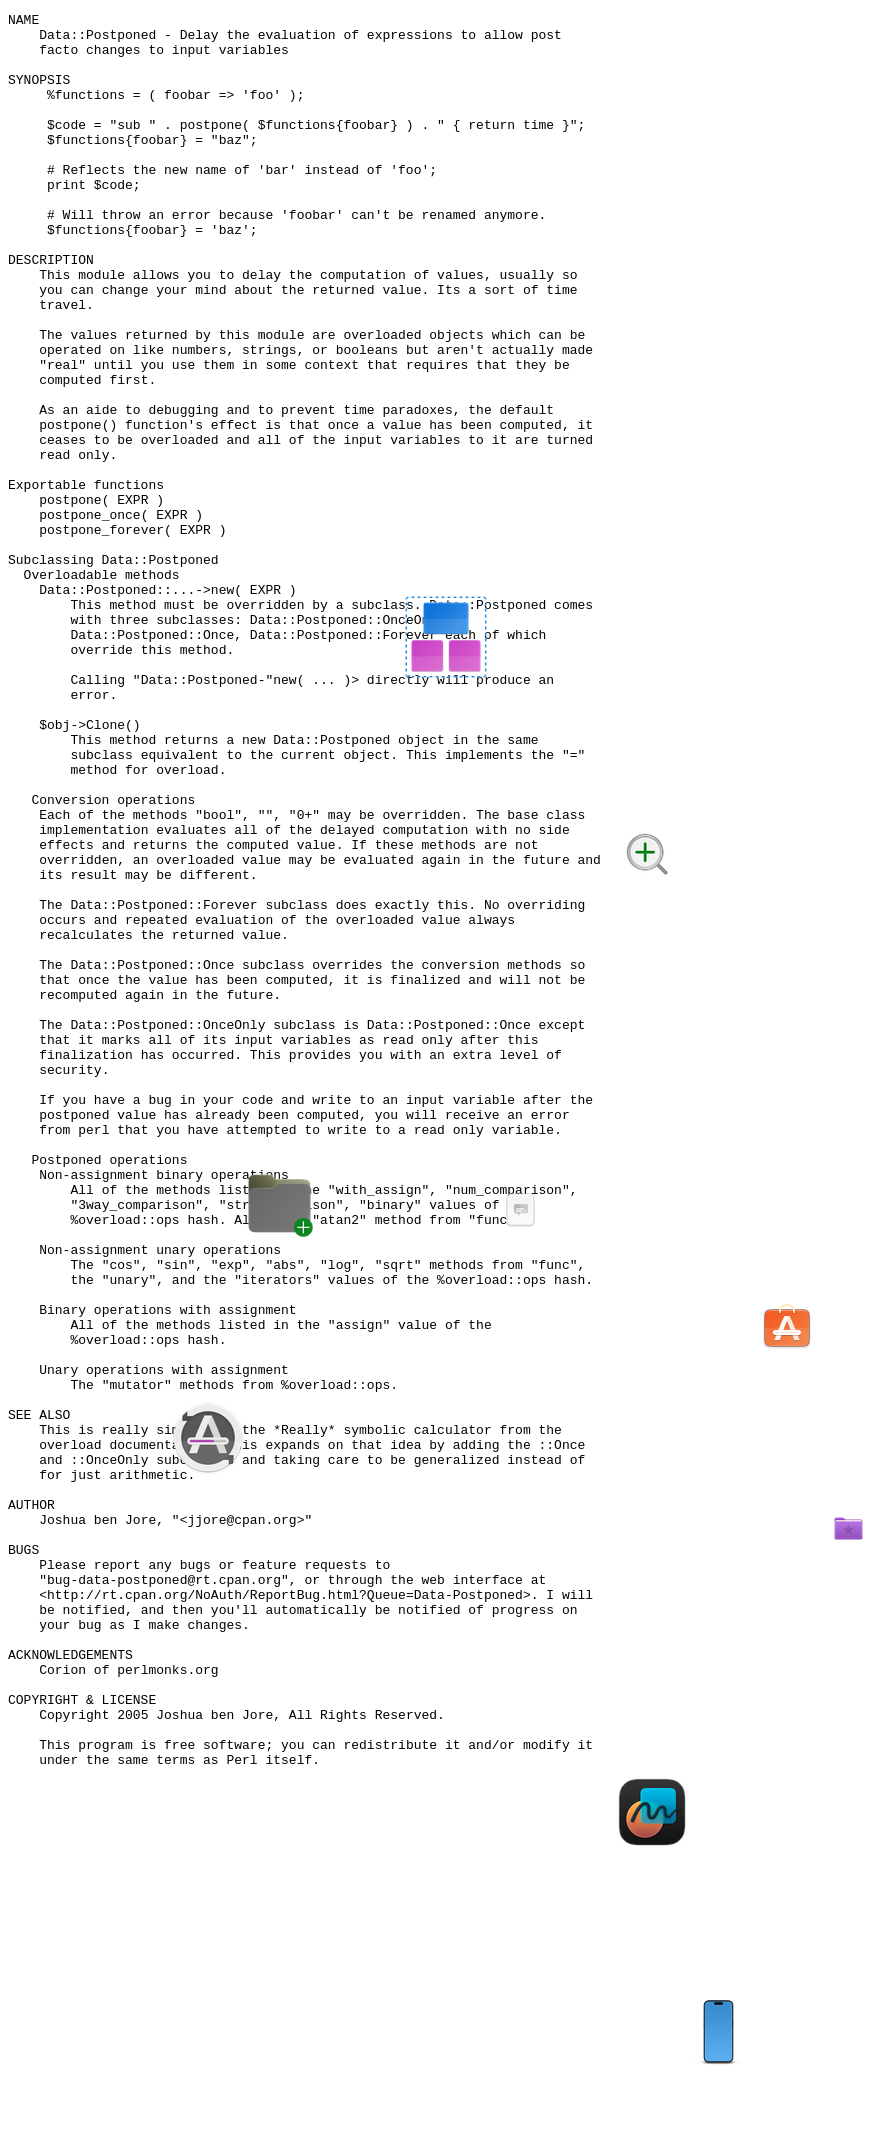 Image resolution: width=873 pixels, height=2150 pixels. I want to click on create a new folder, so click(279, 1203).